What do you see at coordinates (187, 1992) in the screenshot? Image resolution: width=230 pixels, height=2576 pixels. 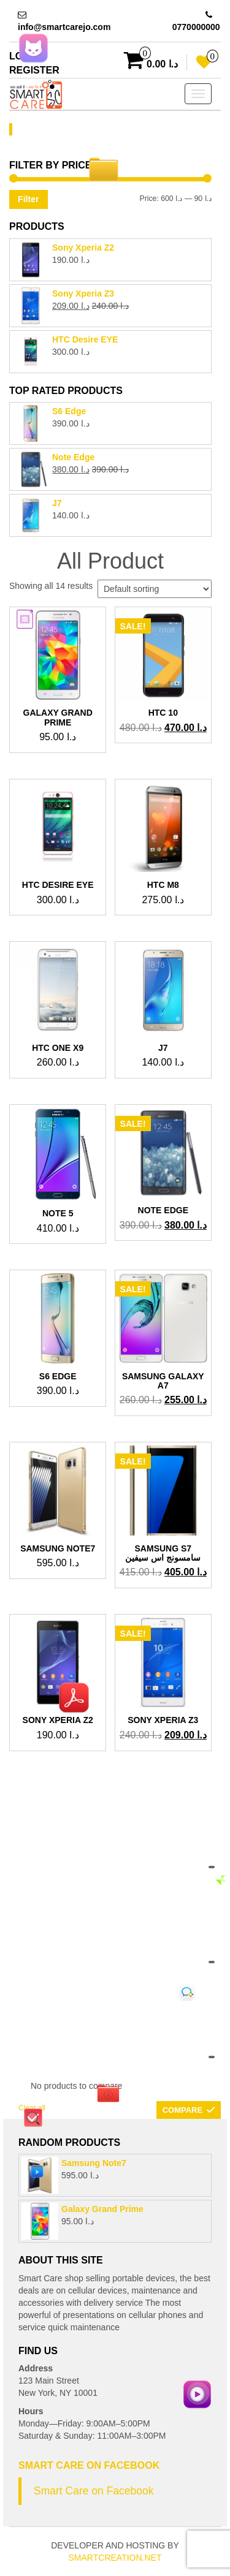 I see `open WeCom (WeChat Work) messaging app` at bounding box center [187, 1992].